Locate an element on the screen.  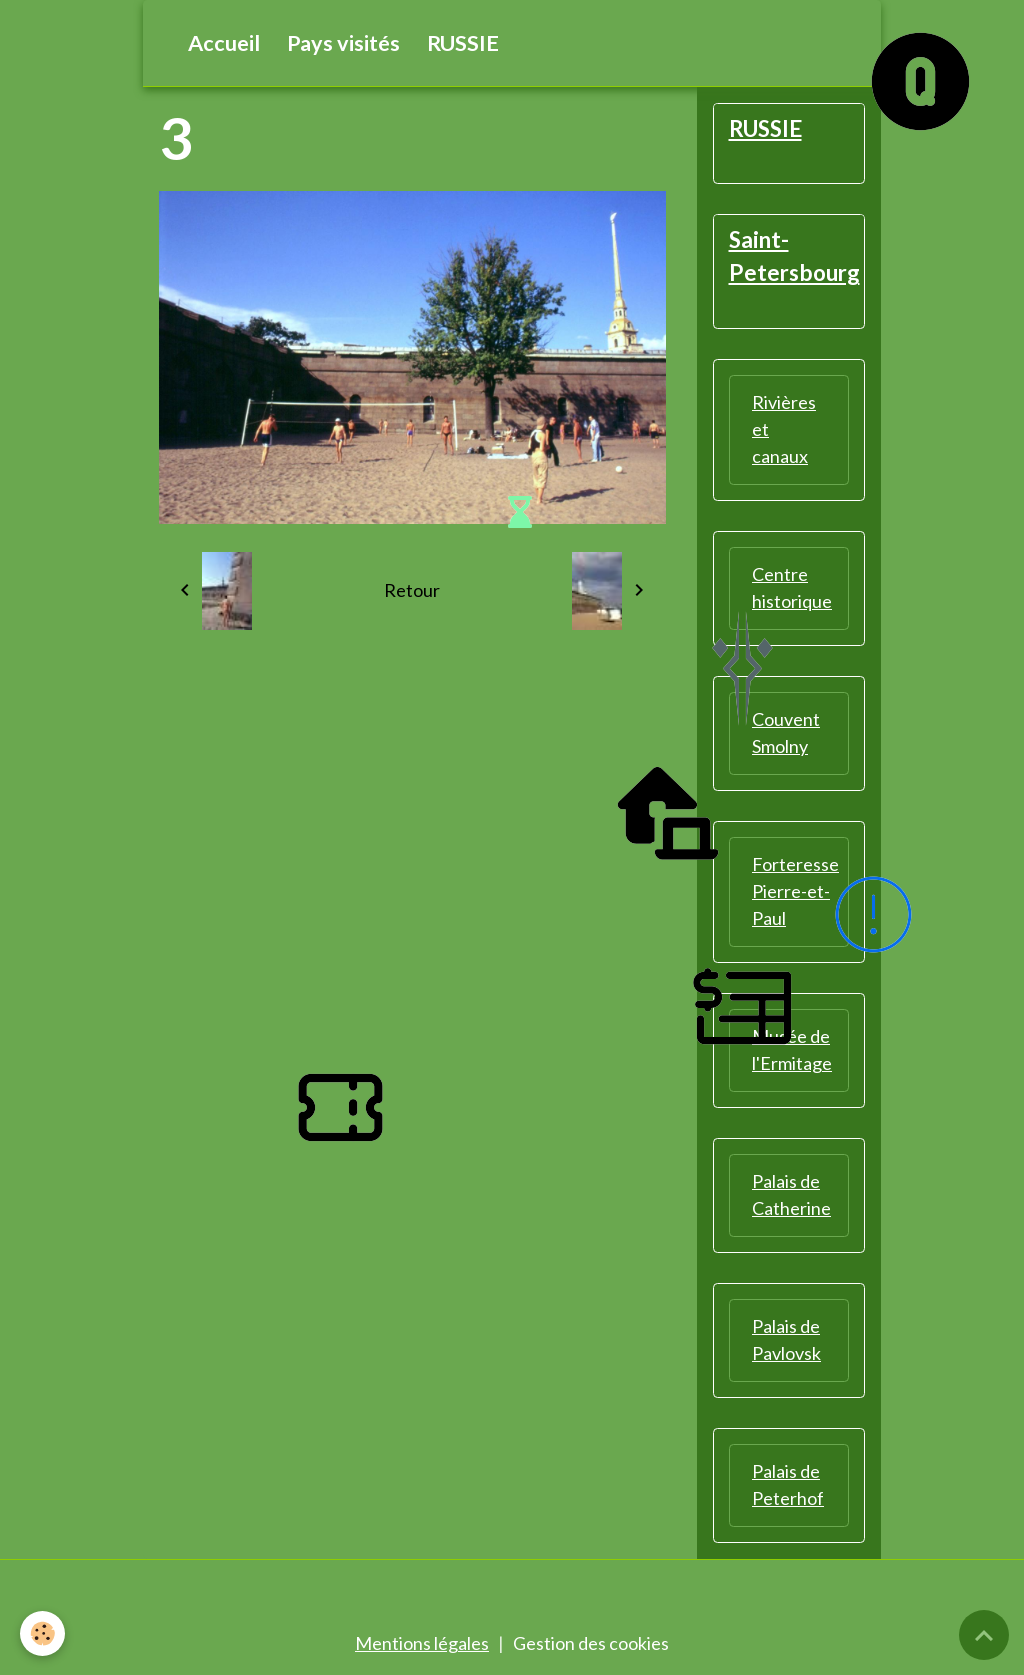
work from home or remote work mode is located at coordinates (668, 812).